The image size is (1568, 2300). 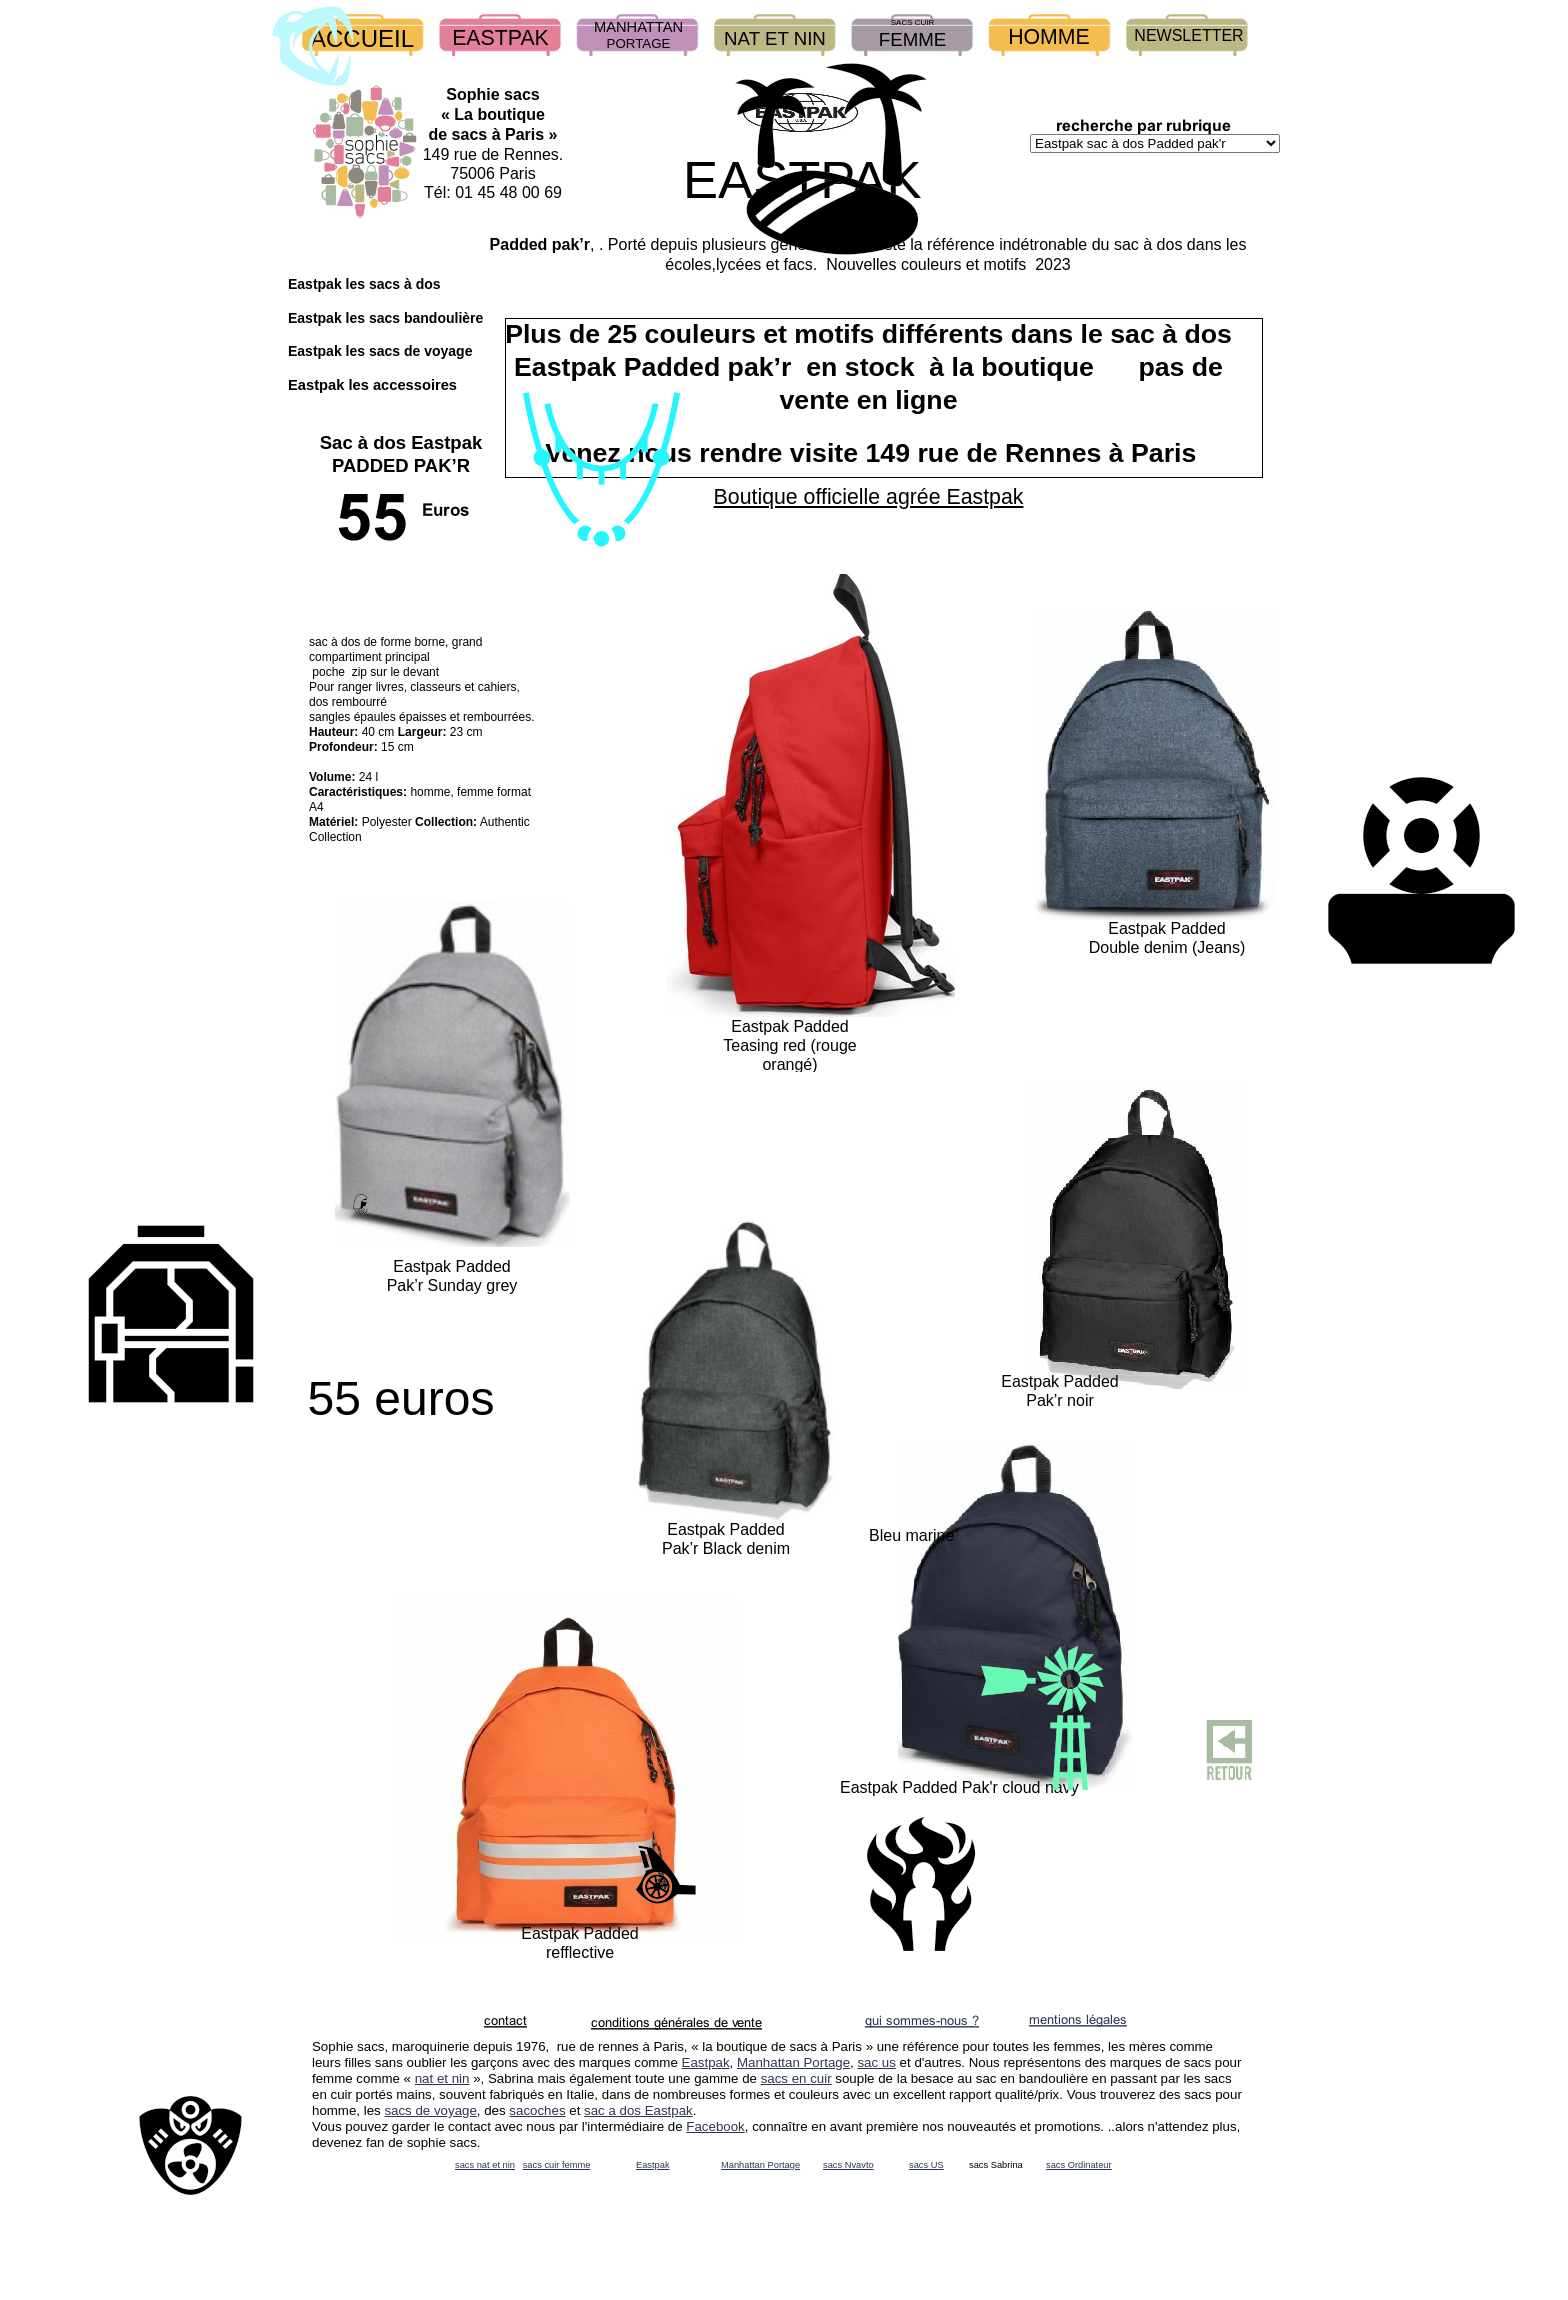 What do you see at coordinates (831, 159) in the screenshot?
I see `indicates a desert or tropical location in a game` at bounding box center [831, 159].